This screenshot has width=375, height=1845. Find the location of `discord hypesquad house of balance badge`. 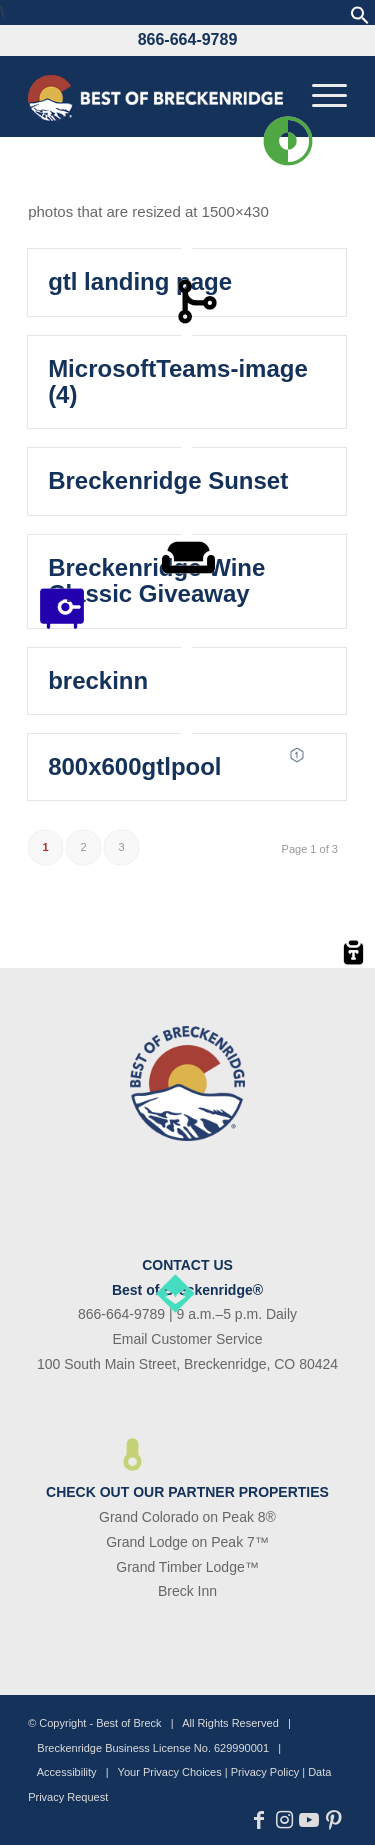

discord hypesquad house of balance badge is located at coordinates (175, 1293).